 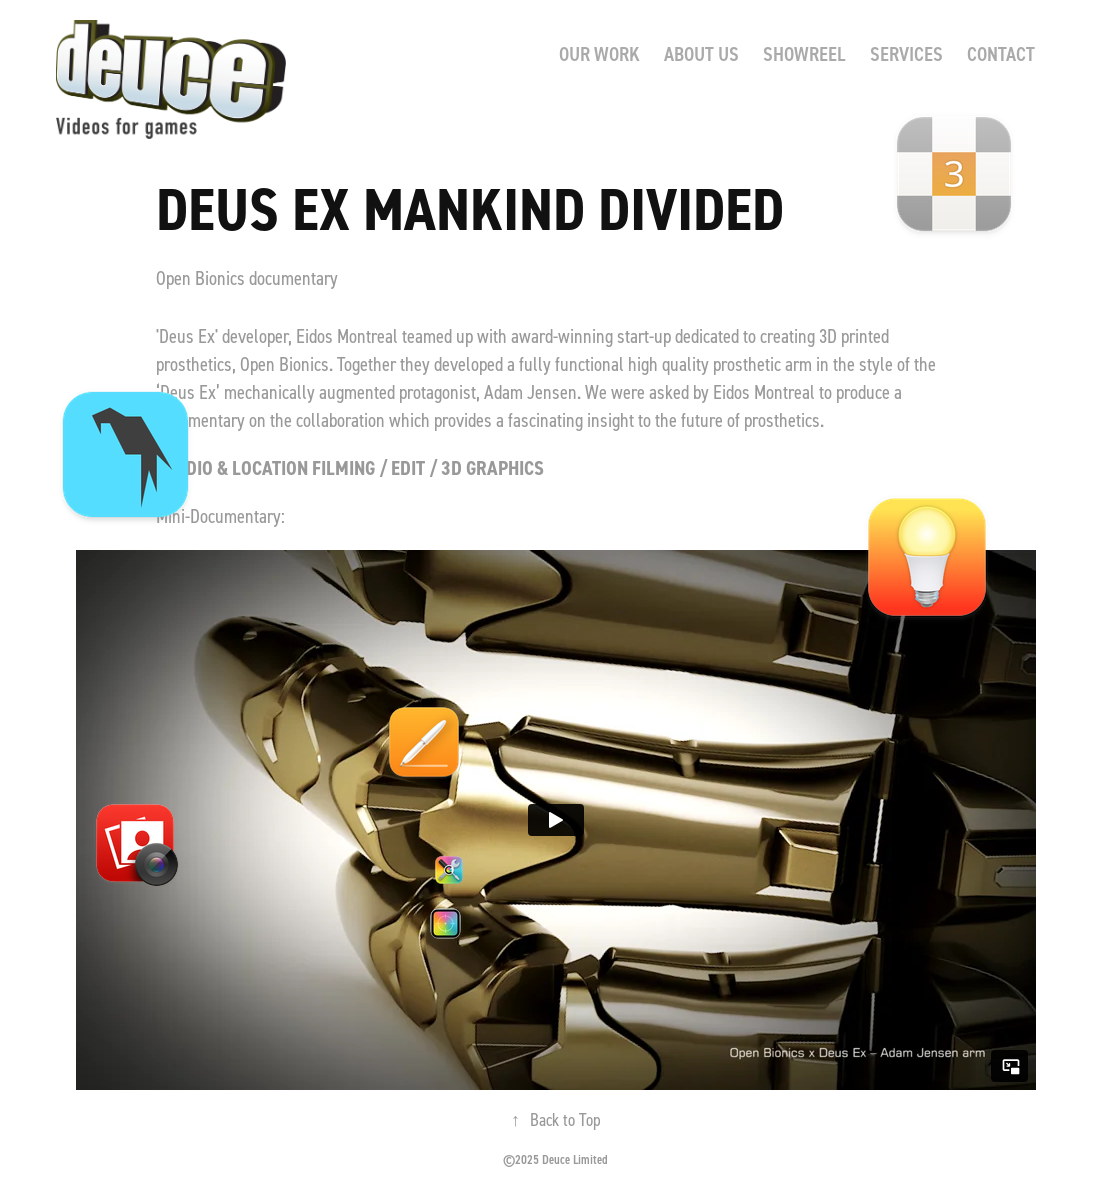 What do you see at coordinates (445, 923) in the screenshot?
I see `open ProDisplay Calibrator app` at bounding box center [445, 923].